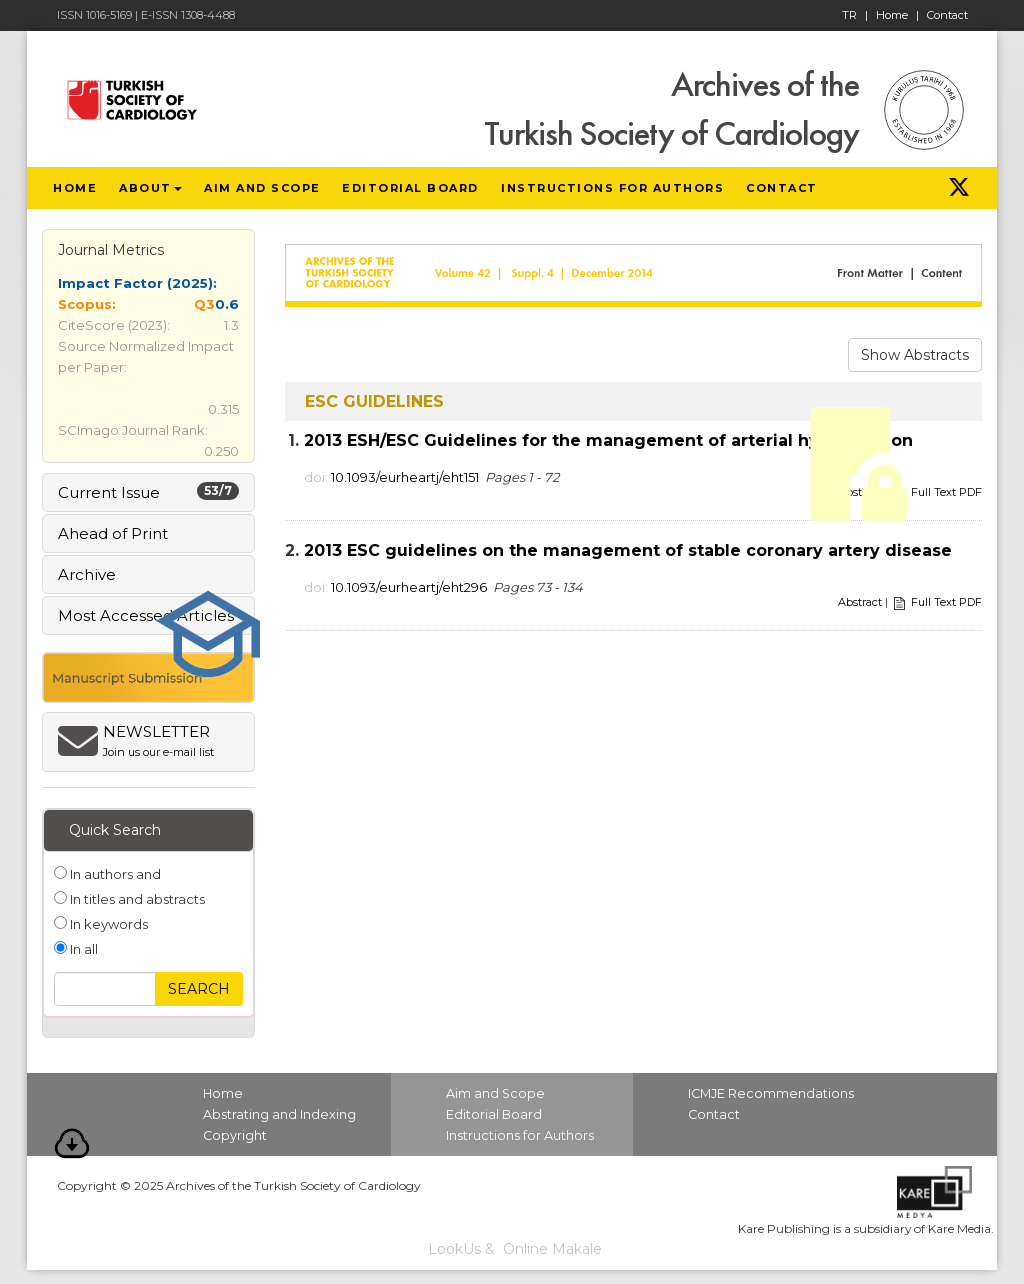 This screenshot has width=1024, height=1284. I want to click on download file from cloud storage, so click(72, 1144).